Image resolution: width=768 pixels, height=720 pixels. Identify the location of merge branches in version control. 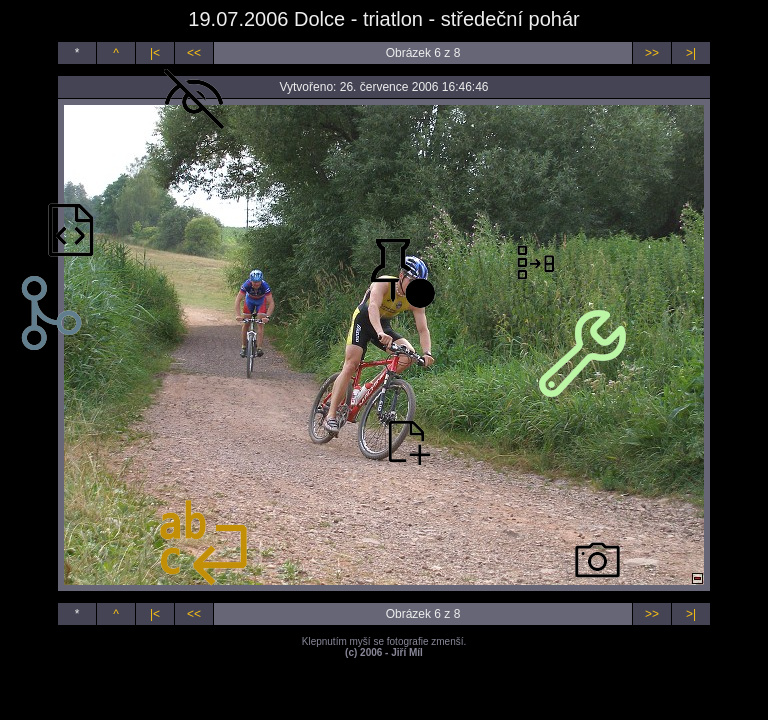
(51, 315).